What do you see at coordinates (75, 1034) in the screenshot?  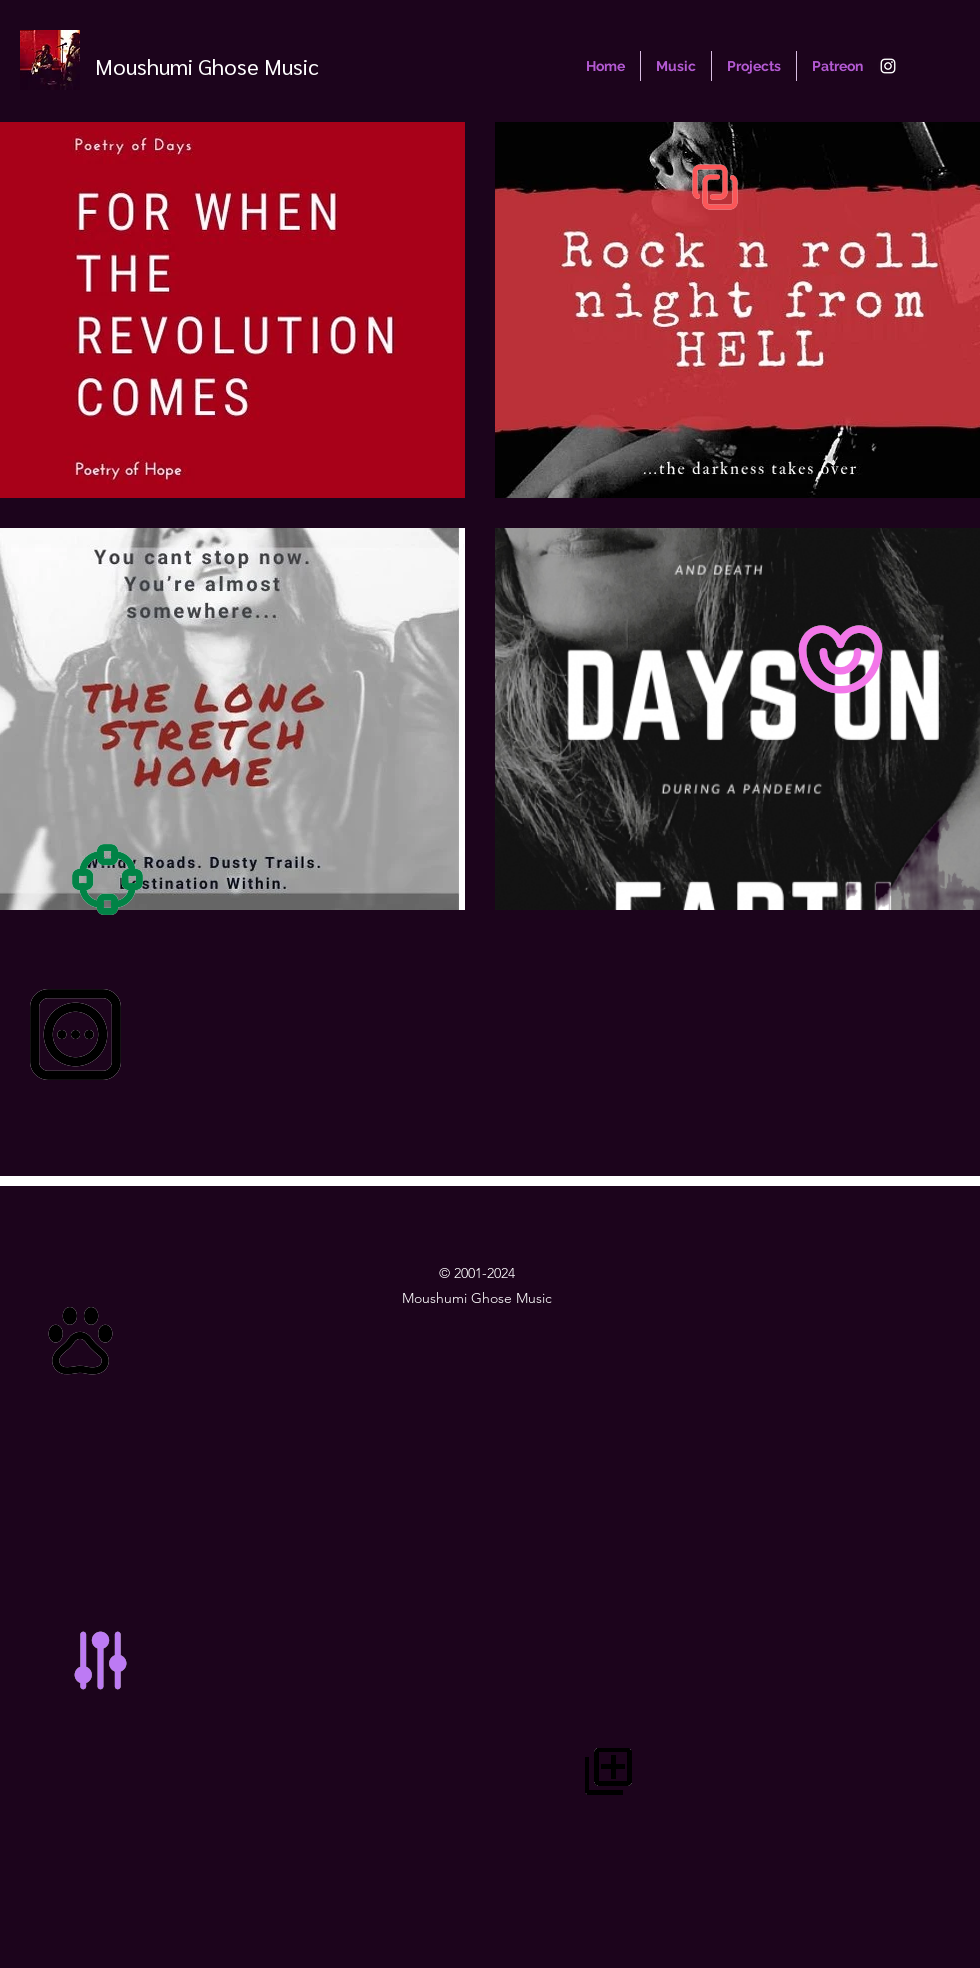 I see `tumble dry on medium heat setting` at bounding box center [75, 1034].